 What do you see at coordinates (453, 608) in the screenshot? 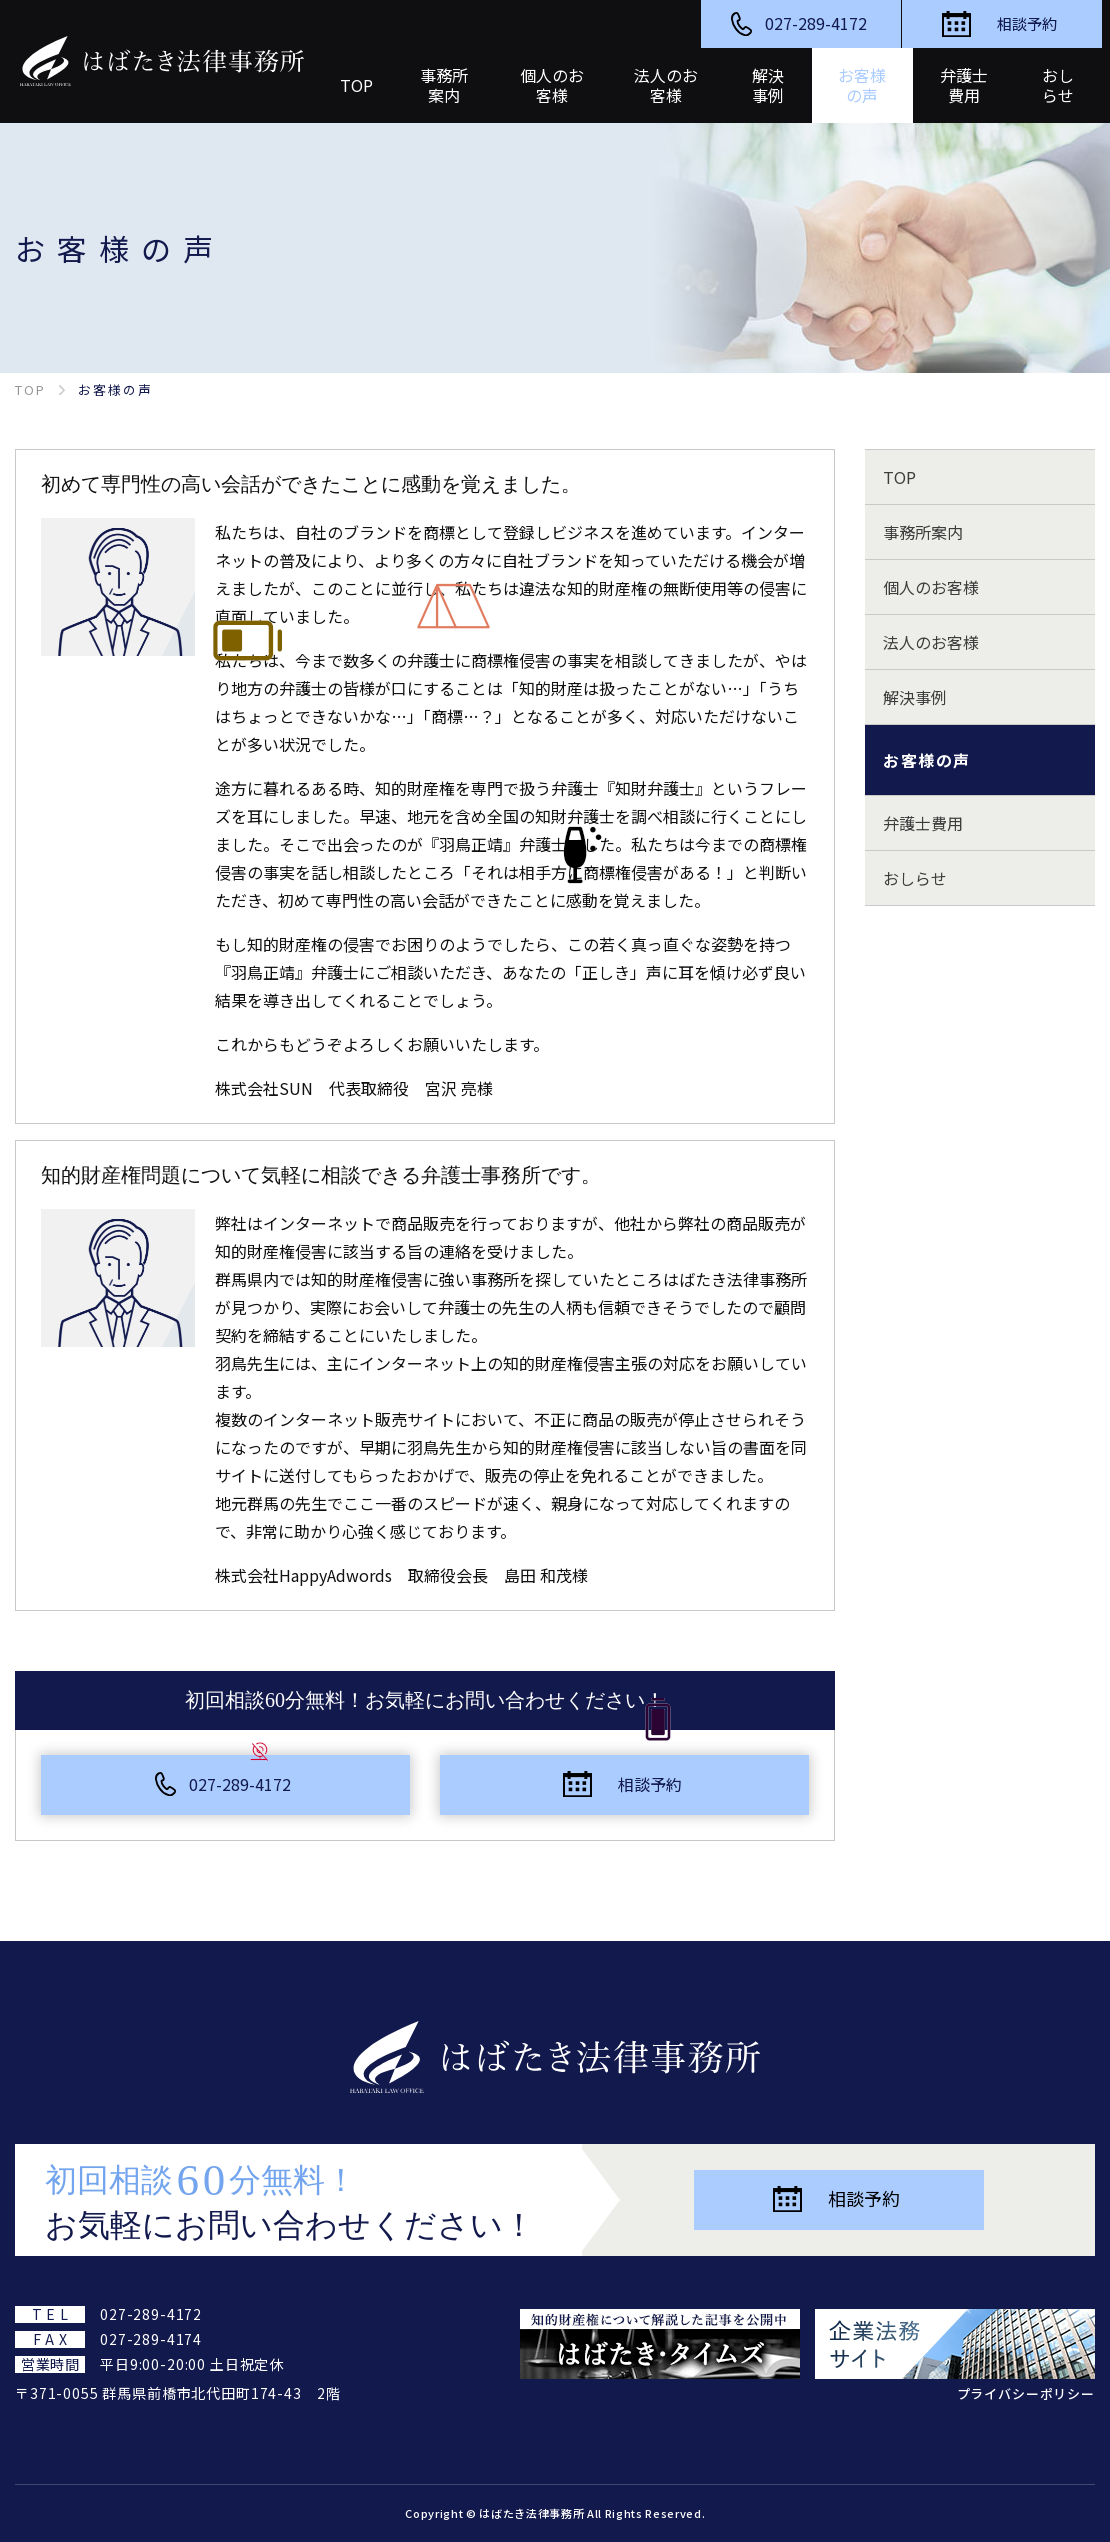
I see `access camping or outdoor activity options` at bounding box center [453, 608].